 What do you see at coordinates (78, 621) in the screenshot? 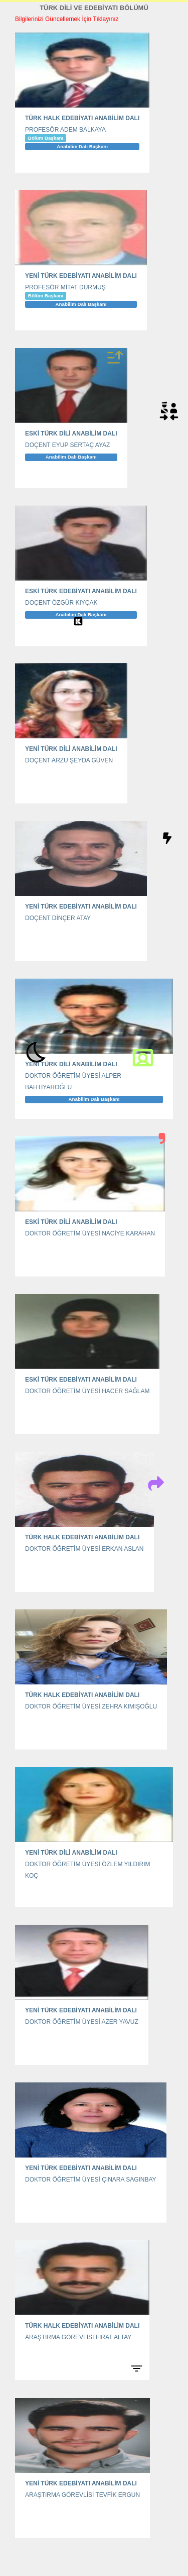
I see `korvue brand logo` at bounding box center [78, 621].